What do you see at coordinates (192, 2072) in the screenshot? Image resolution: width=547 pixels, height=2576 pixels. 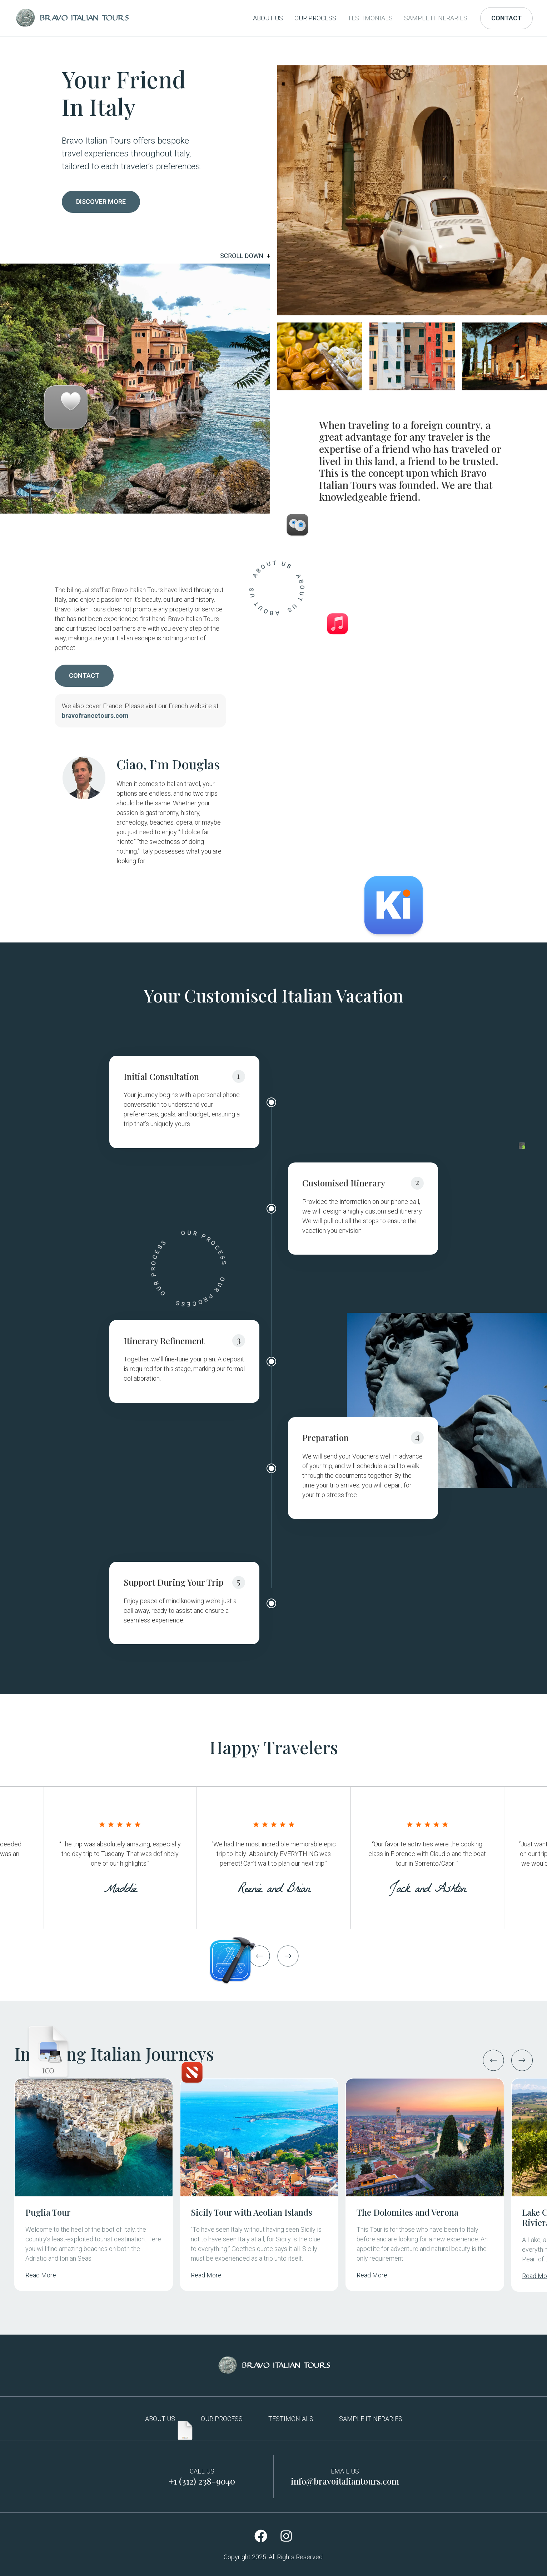 I see `launch Dota 2` at bounding box center [192, 2072].